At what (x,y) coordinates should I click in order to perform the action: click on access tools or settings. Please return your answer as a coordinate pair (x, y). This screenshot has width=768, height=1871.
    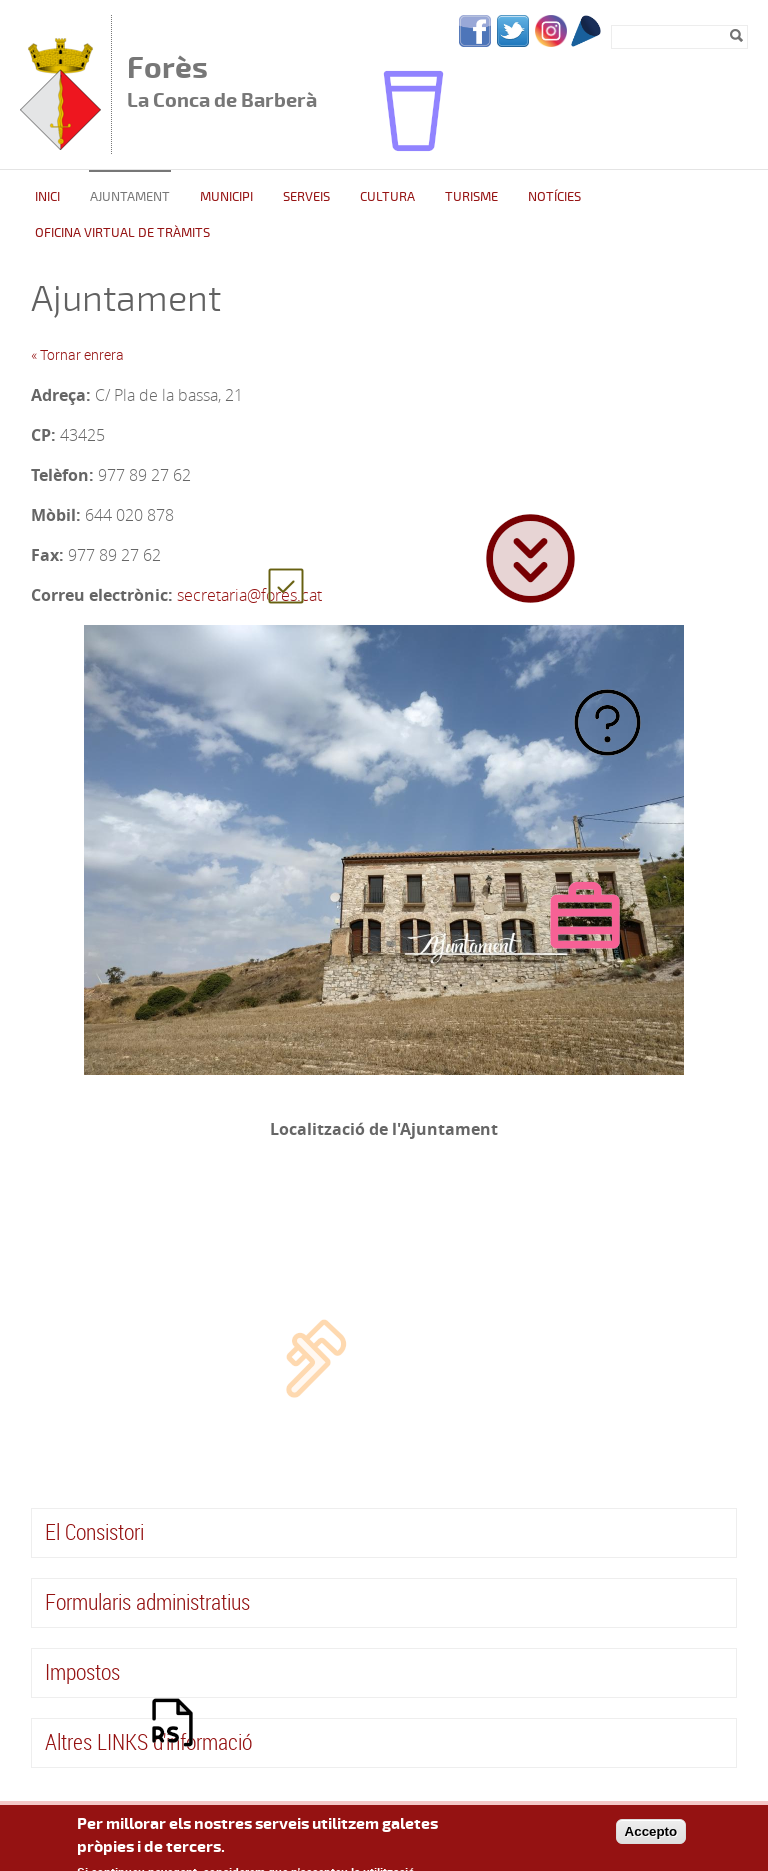
    Looking at the image, I should click on (312, 1358).